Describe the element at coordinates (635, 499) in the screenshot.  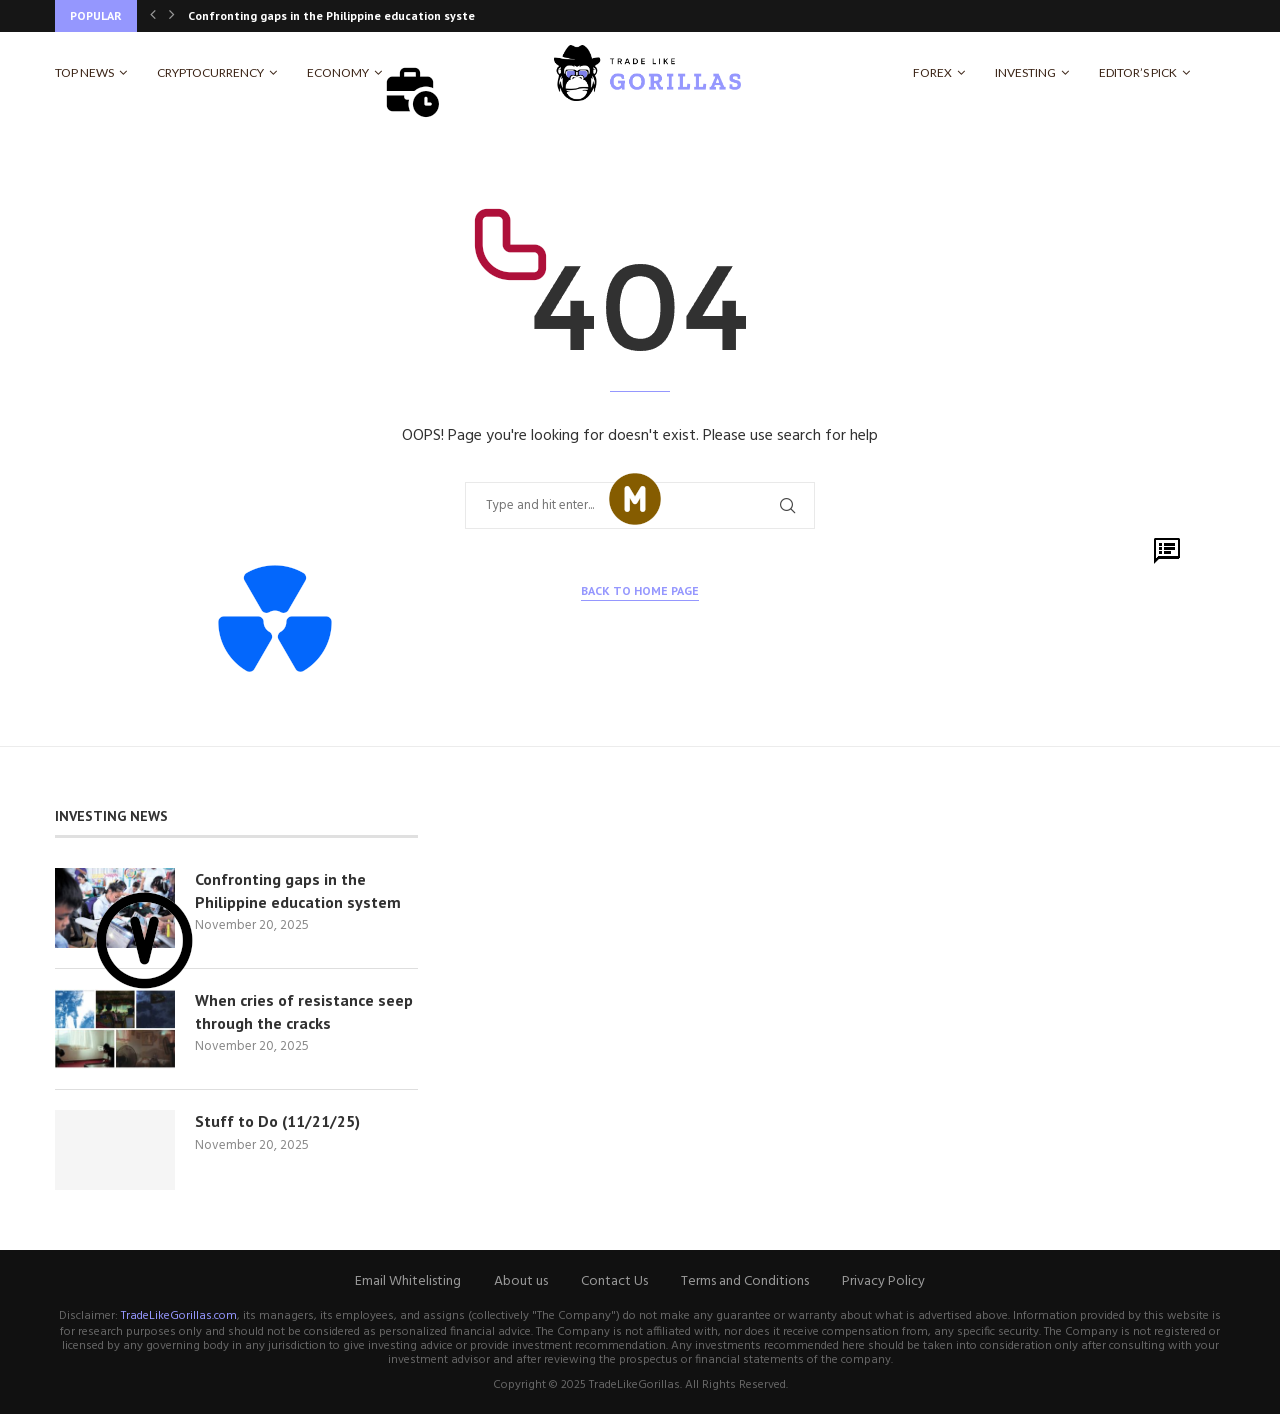
I see `metro or subway transit indicator` at that location.